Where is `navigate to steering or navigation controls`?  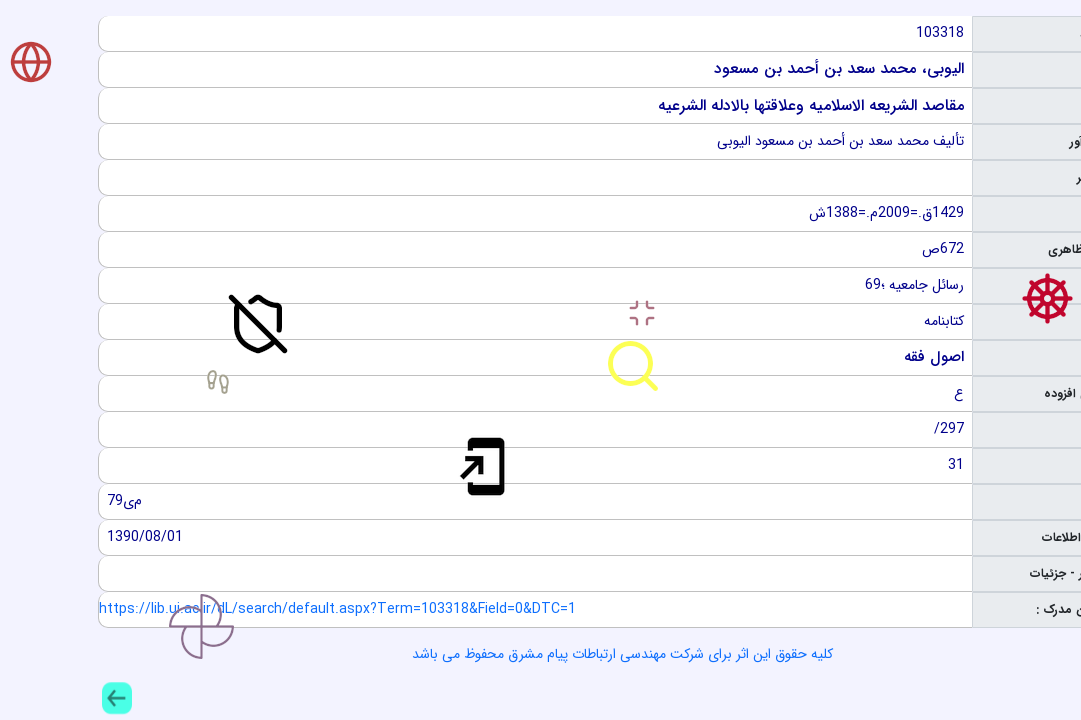 navigate to steering or navigation controls is located at coordinates (1047, 298).